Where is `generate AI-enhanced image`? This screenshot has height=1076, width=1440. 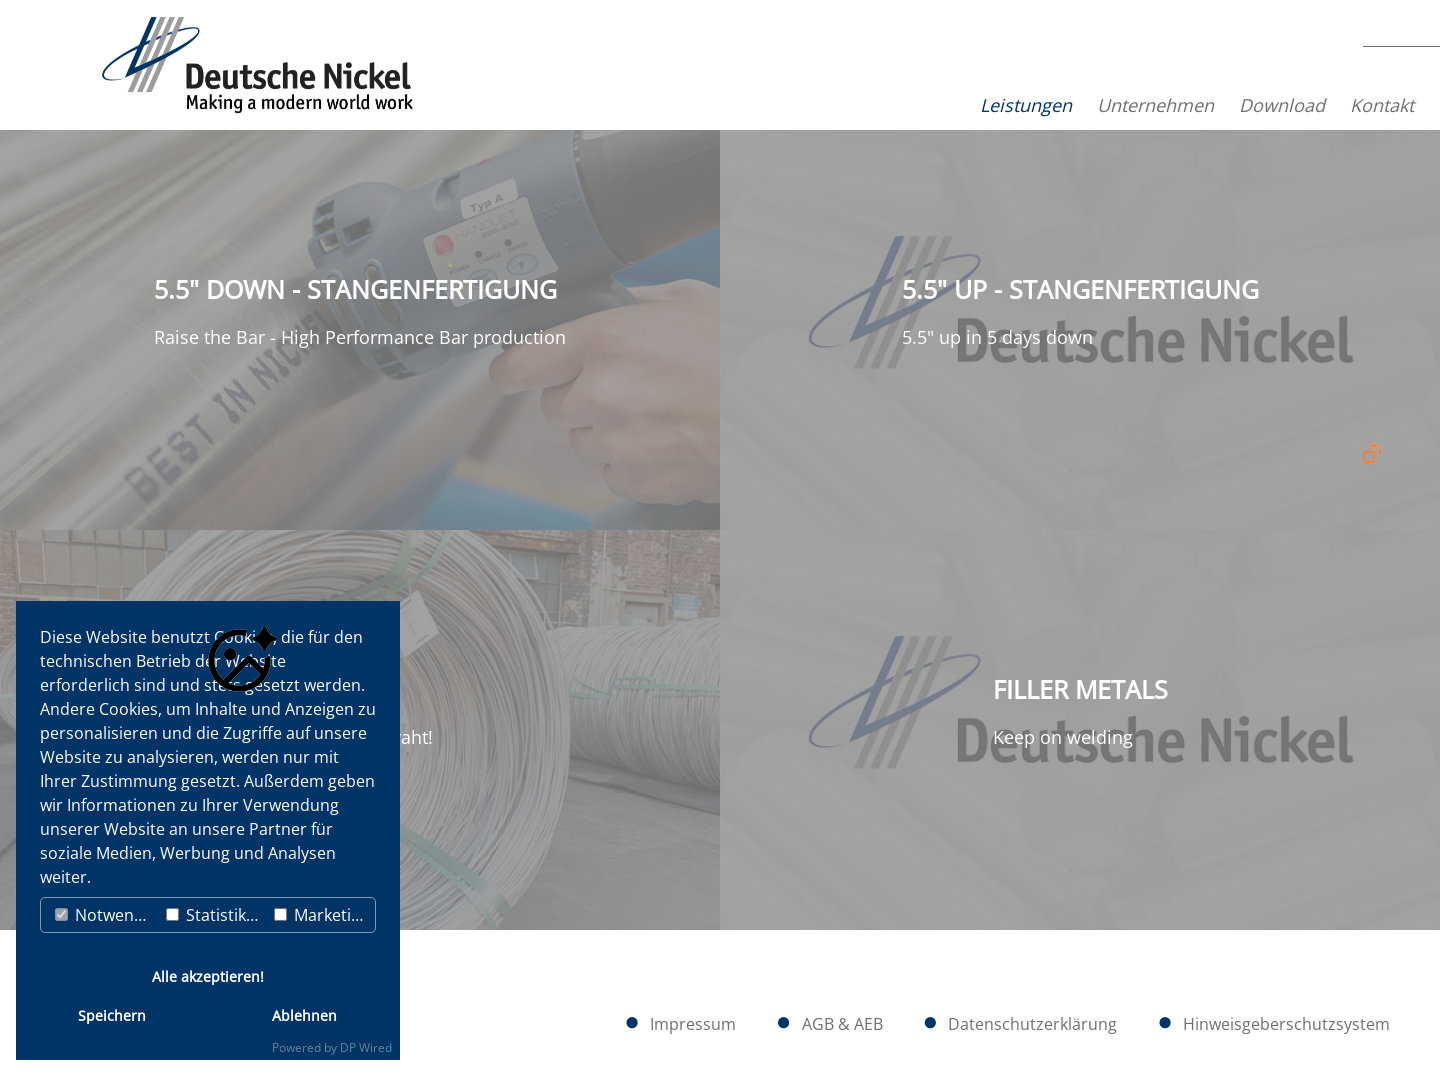 generate AI-enhanced image is located at coordinates (239, 660).